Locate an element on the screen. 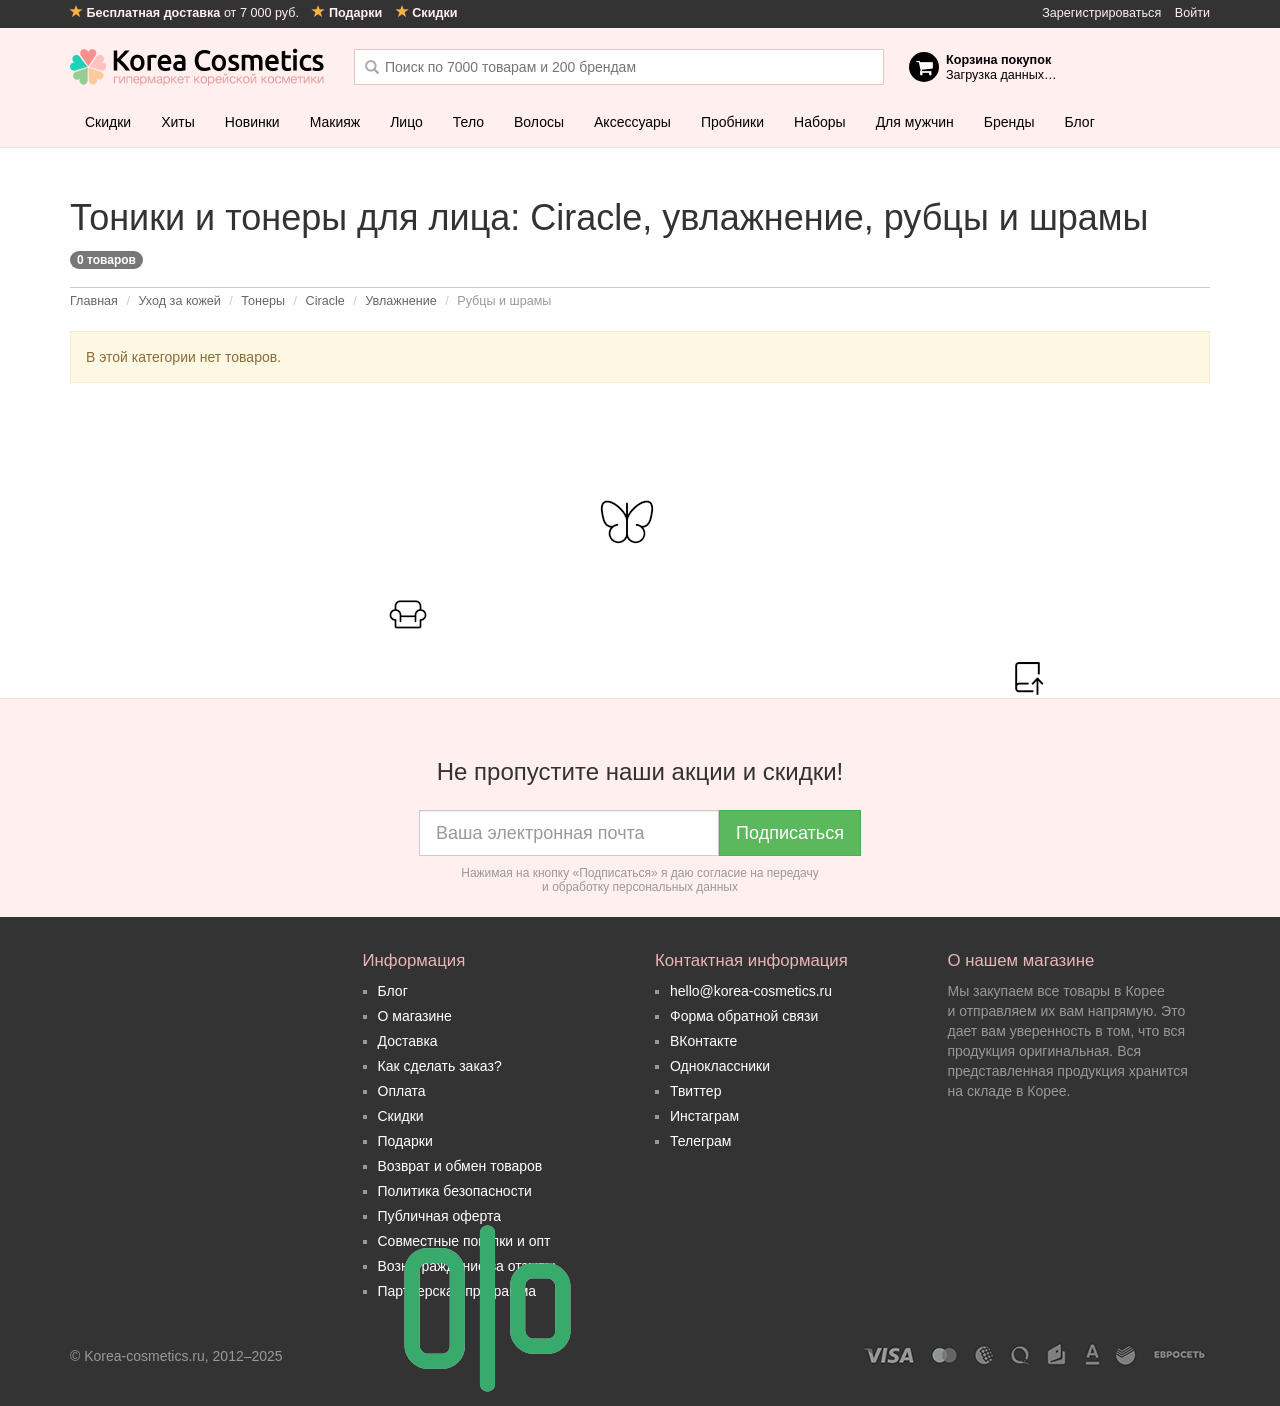 The height and width of the screenshot is (1406, 1280). browse furniture or home decor items is located at coordinates (408, 615).